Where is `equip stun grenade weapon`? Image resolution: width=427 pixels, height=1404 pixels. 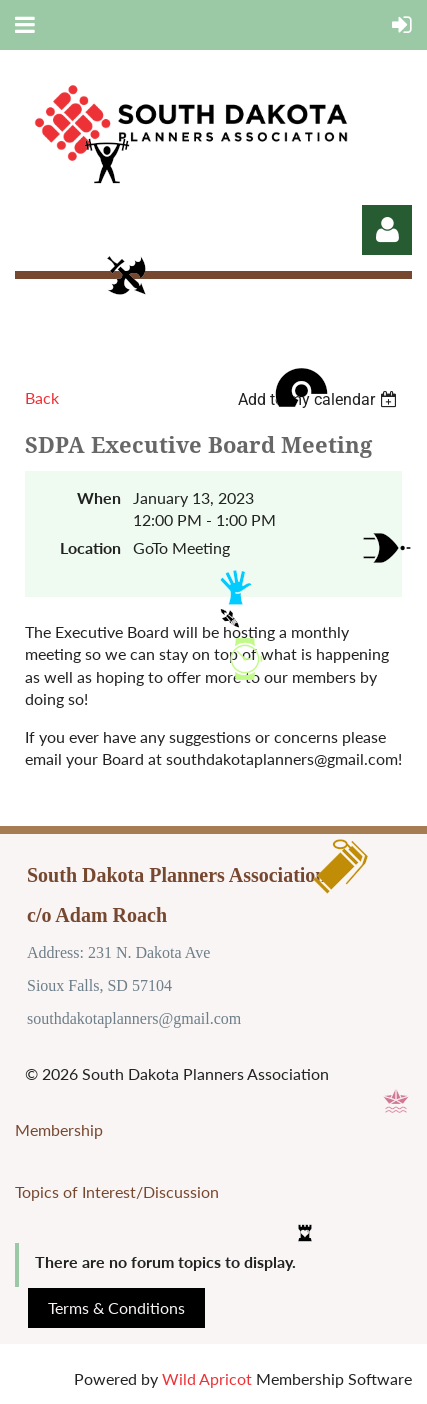 equip stun grenade weapon is located at coordinates (340, 866).